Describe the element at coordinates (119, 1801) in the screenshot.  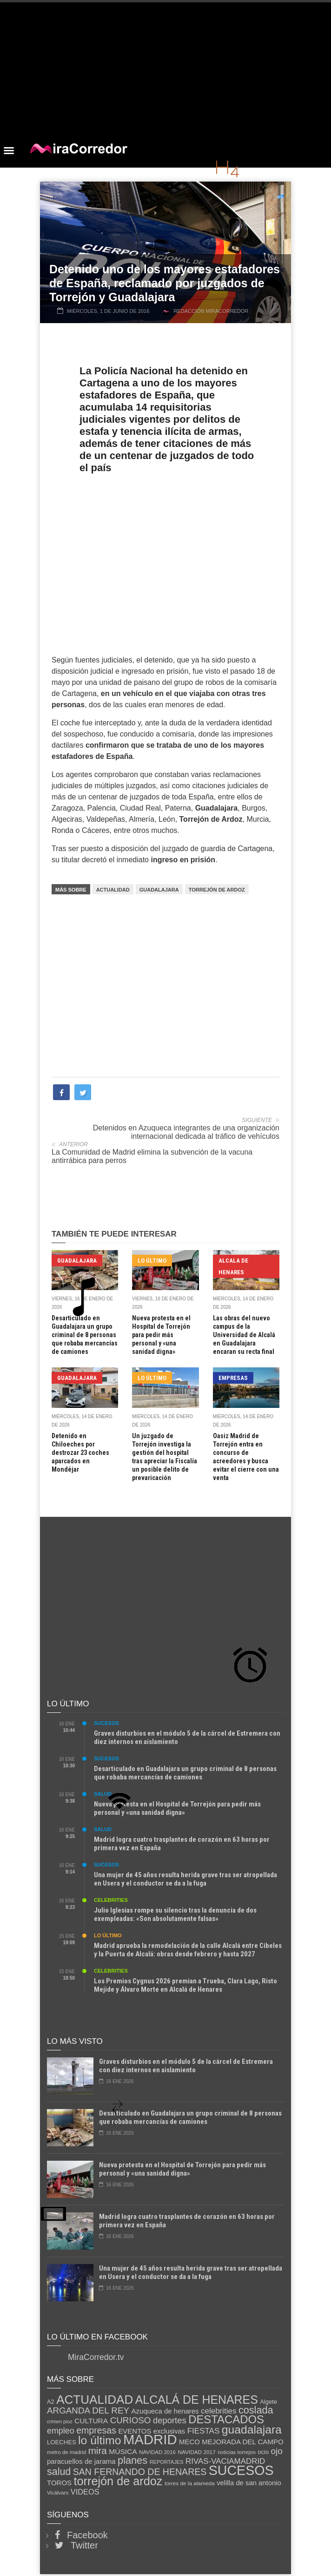
I see `indicates active wifi connection` at that location.